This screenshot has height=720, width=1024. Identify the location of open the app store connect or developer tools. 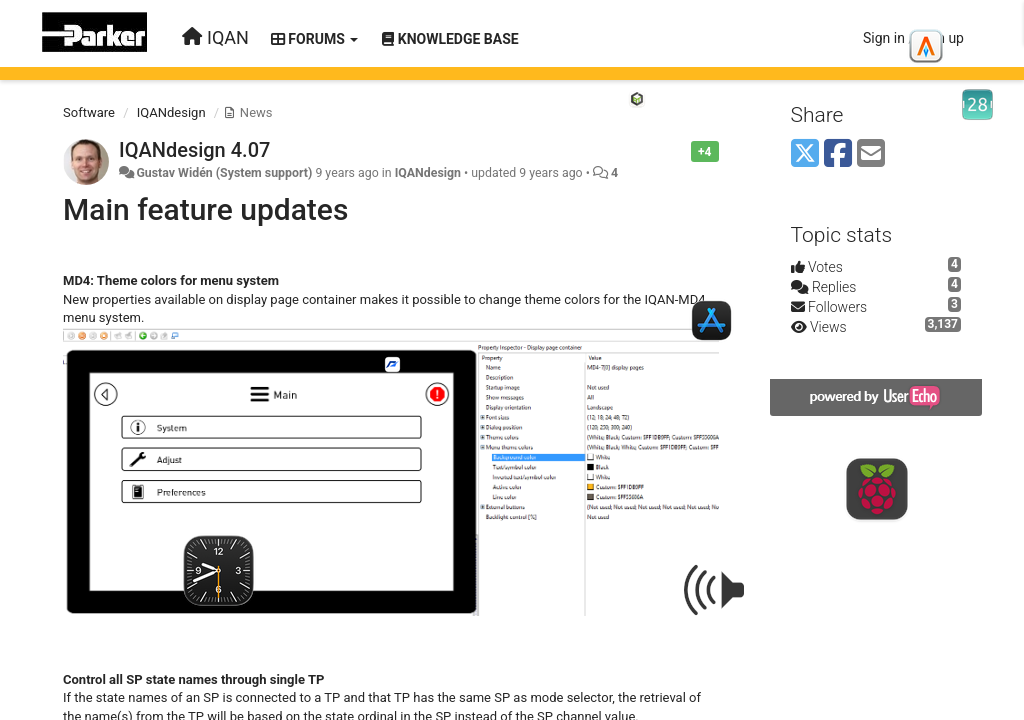
(711, 320).